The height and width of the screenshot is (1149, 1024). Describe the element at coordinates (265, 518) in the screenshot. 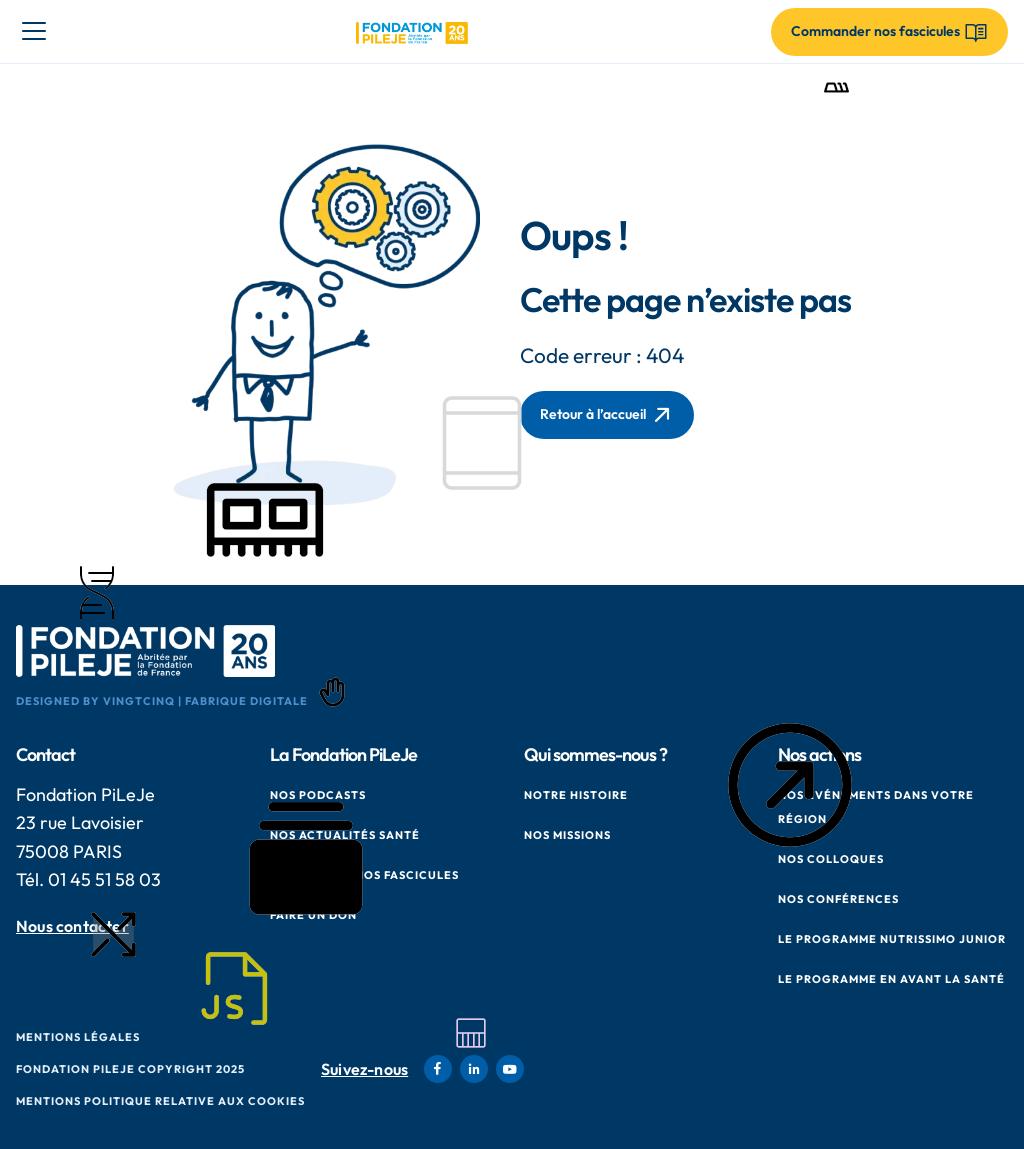

I see `view system memory or RAM usage` at that location.